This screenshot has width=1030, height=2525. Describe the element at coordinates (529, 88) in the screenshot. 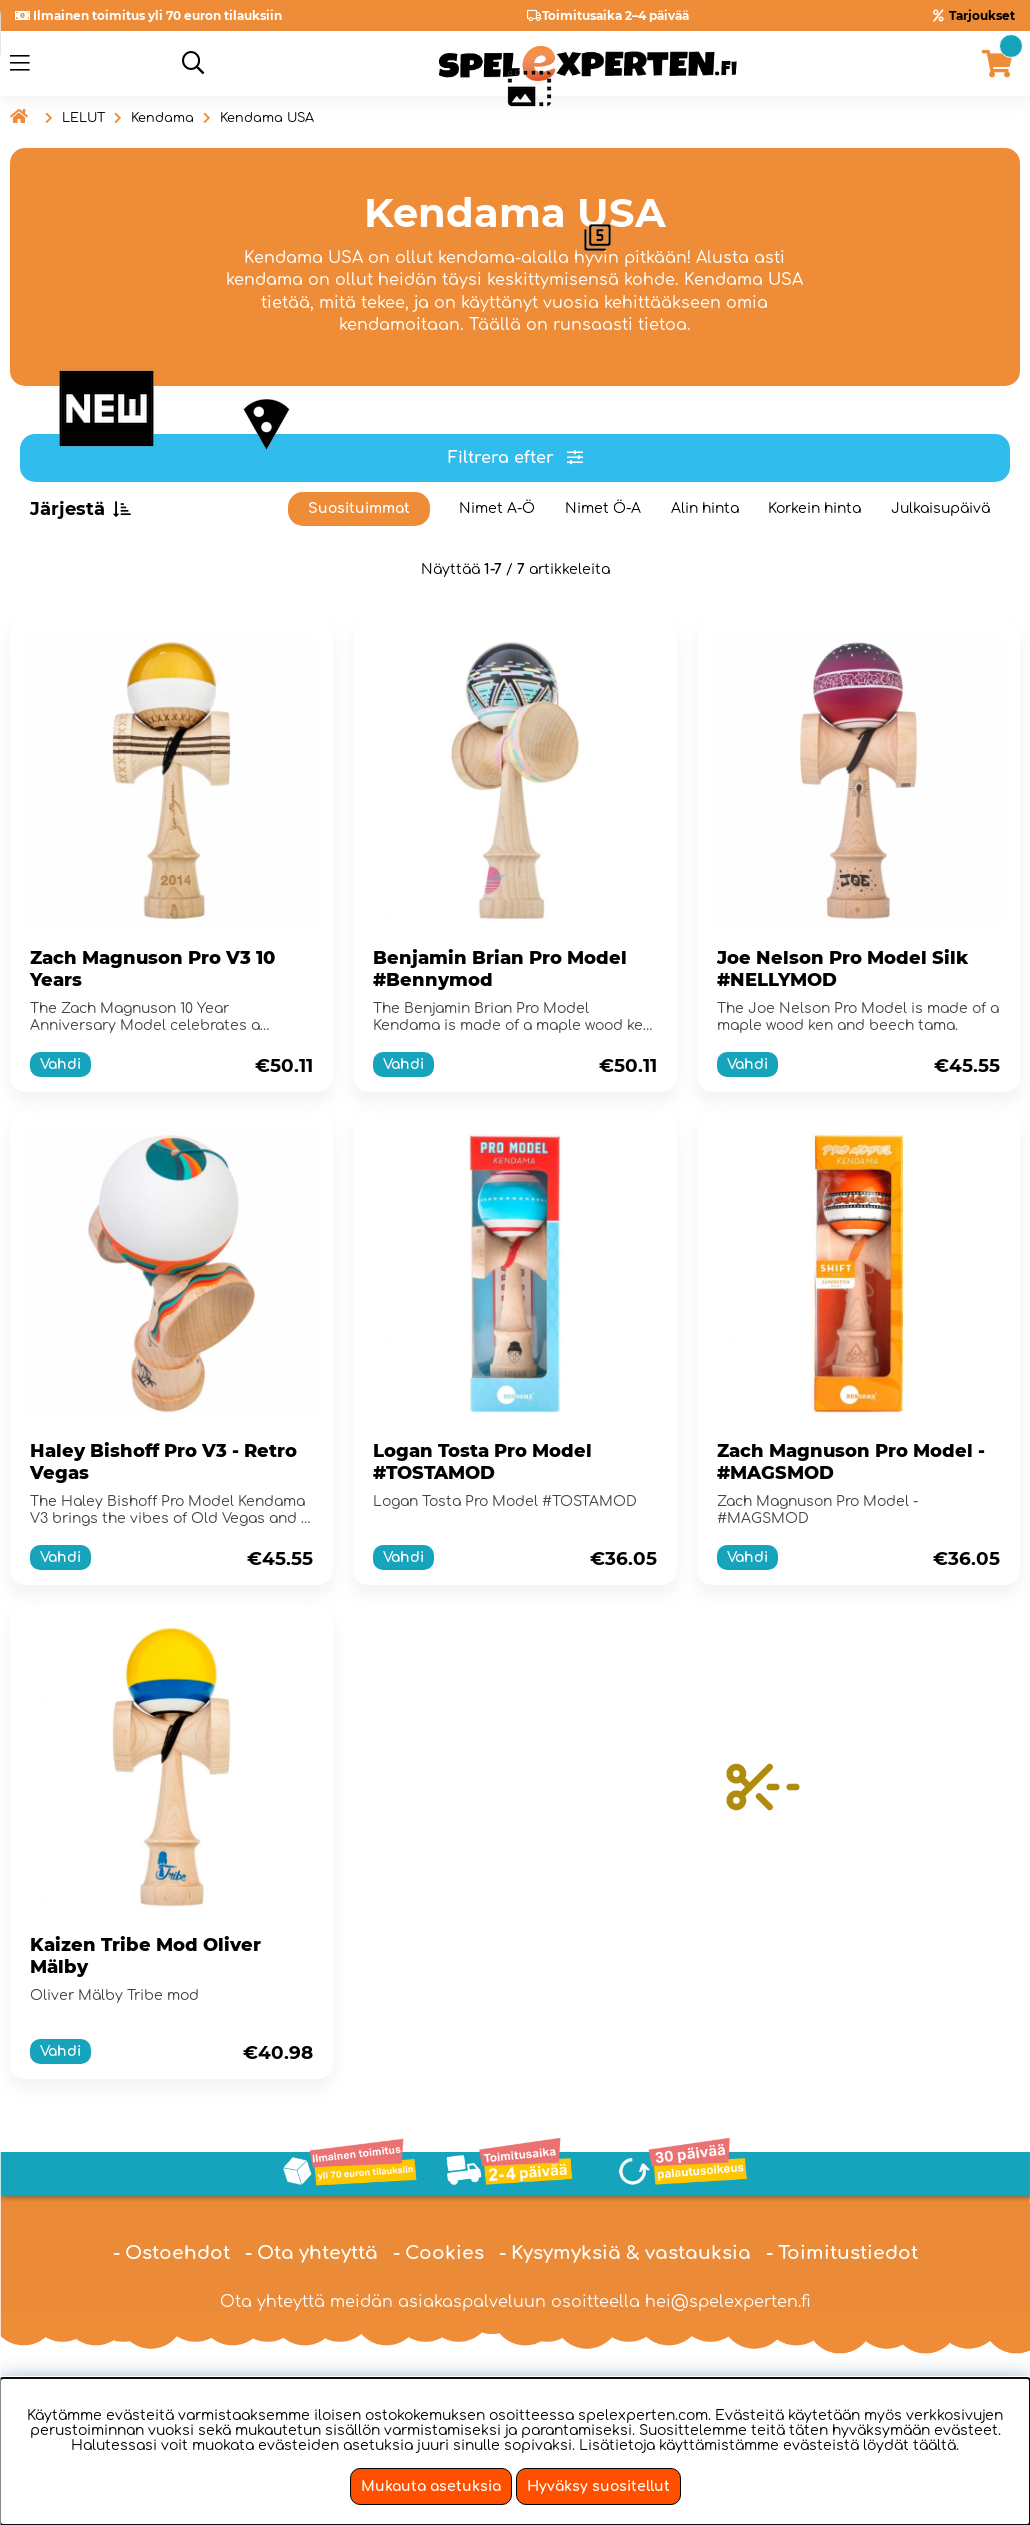

I see `resize image to large format` at that location.